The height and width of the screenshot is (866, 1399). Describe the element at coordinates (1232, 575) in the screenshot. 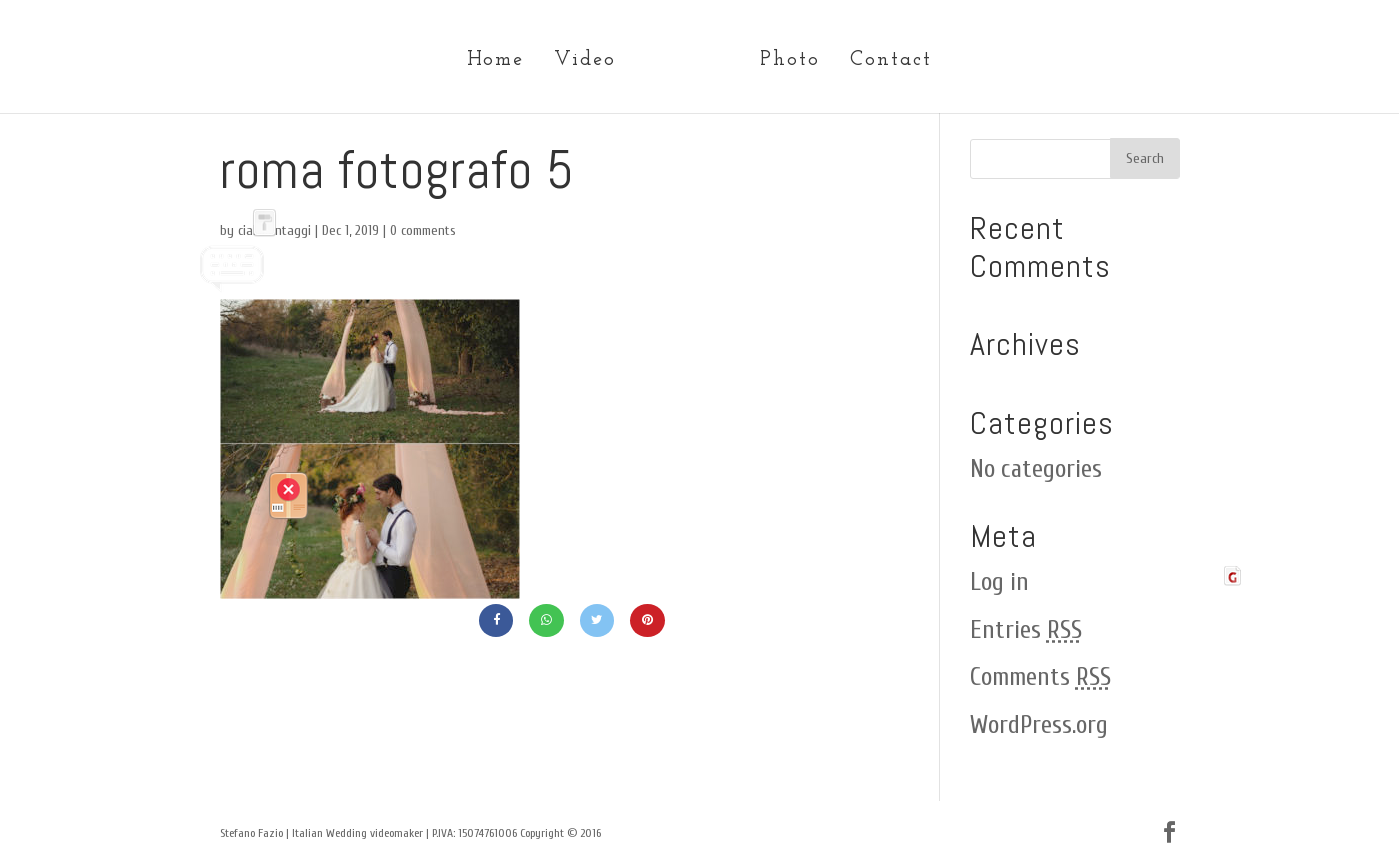

I see `a G-code file used for CNC or 3D printing instructions` at that location.